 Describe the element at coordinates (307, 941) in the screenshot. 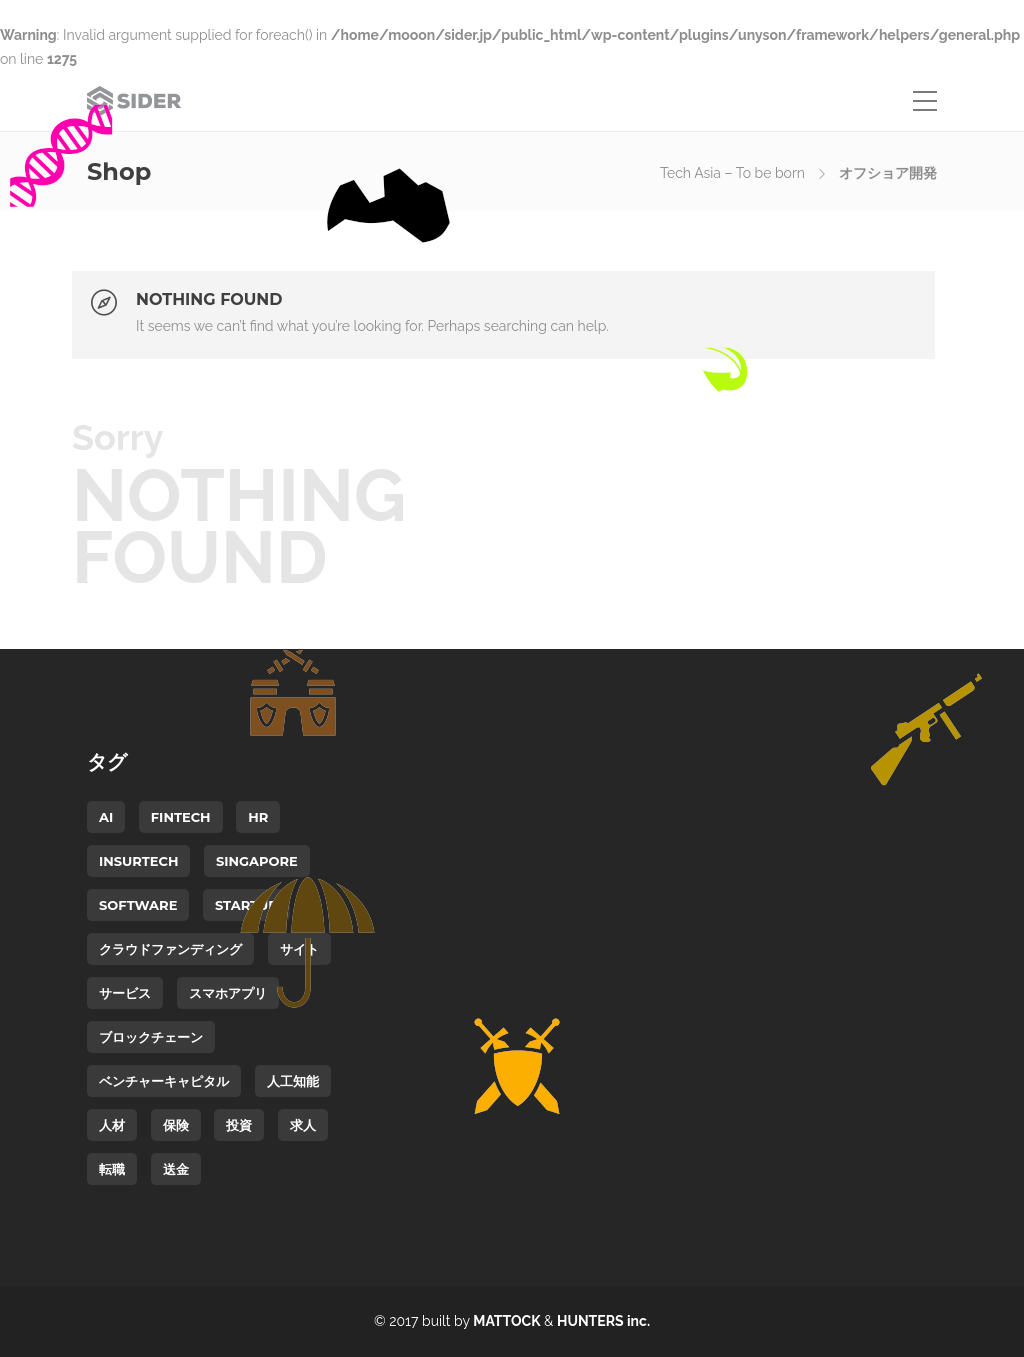

I see `view weather forecast or rain conditions` at that location.